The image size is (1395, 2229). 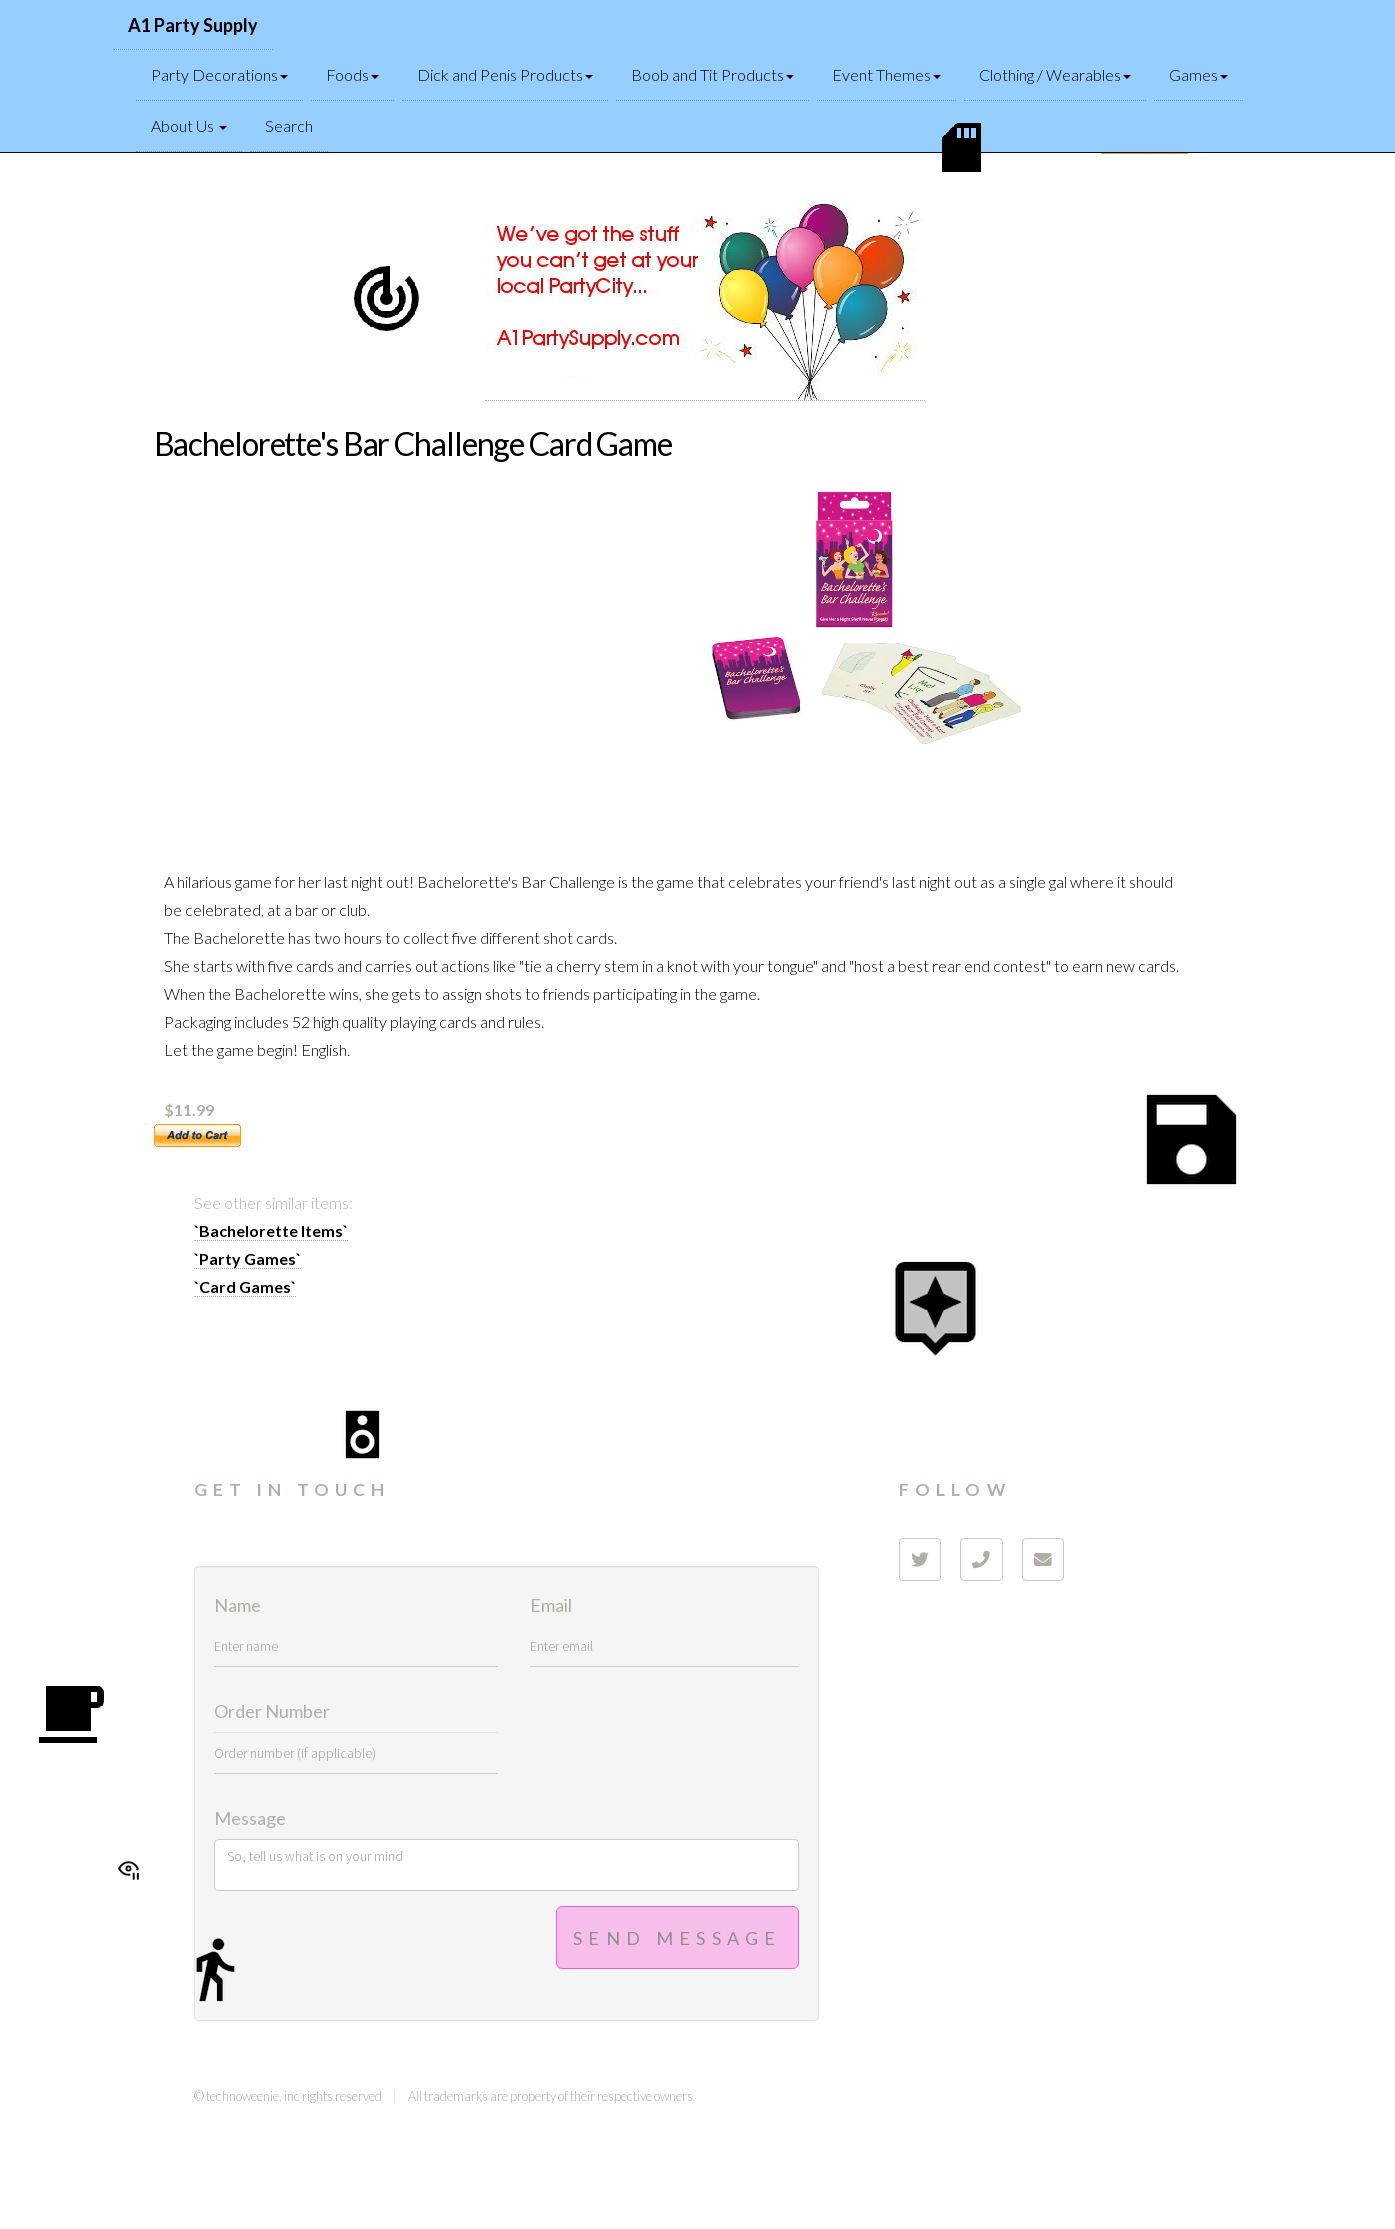 What do you see at coordinates (71, 1714) in the screenshot?
I see `find nearby coffee shops or cafes` at bounding box center [71, 1714].